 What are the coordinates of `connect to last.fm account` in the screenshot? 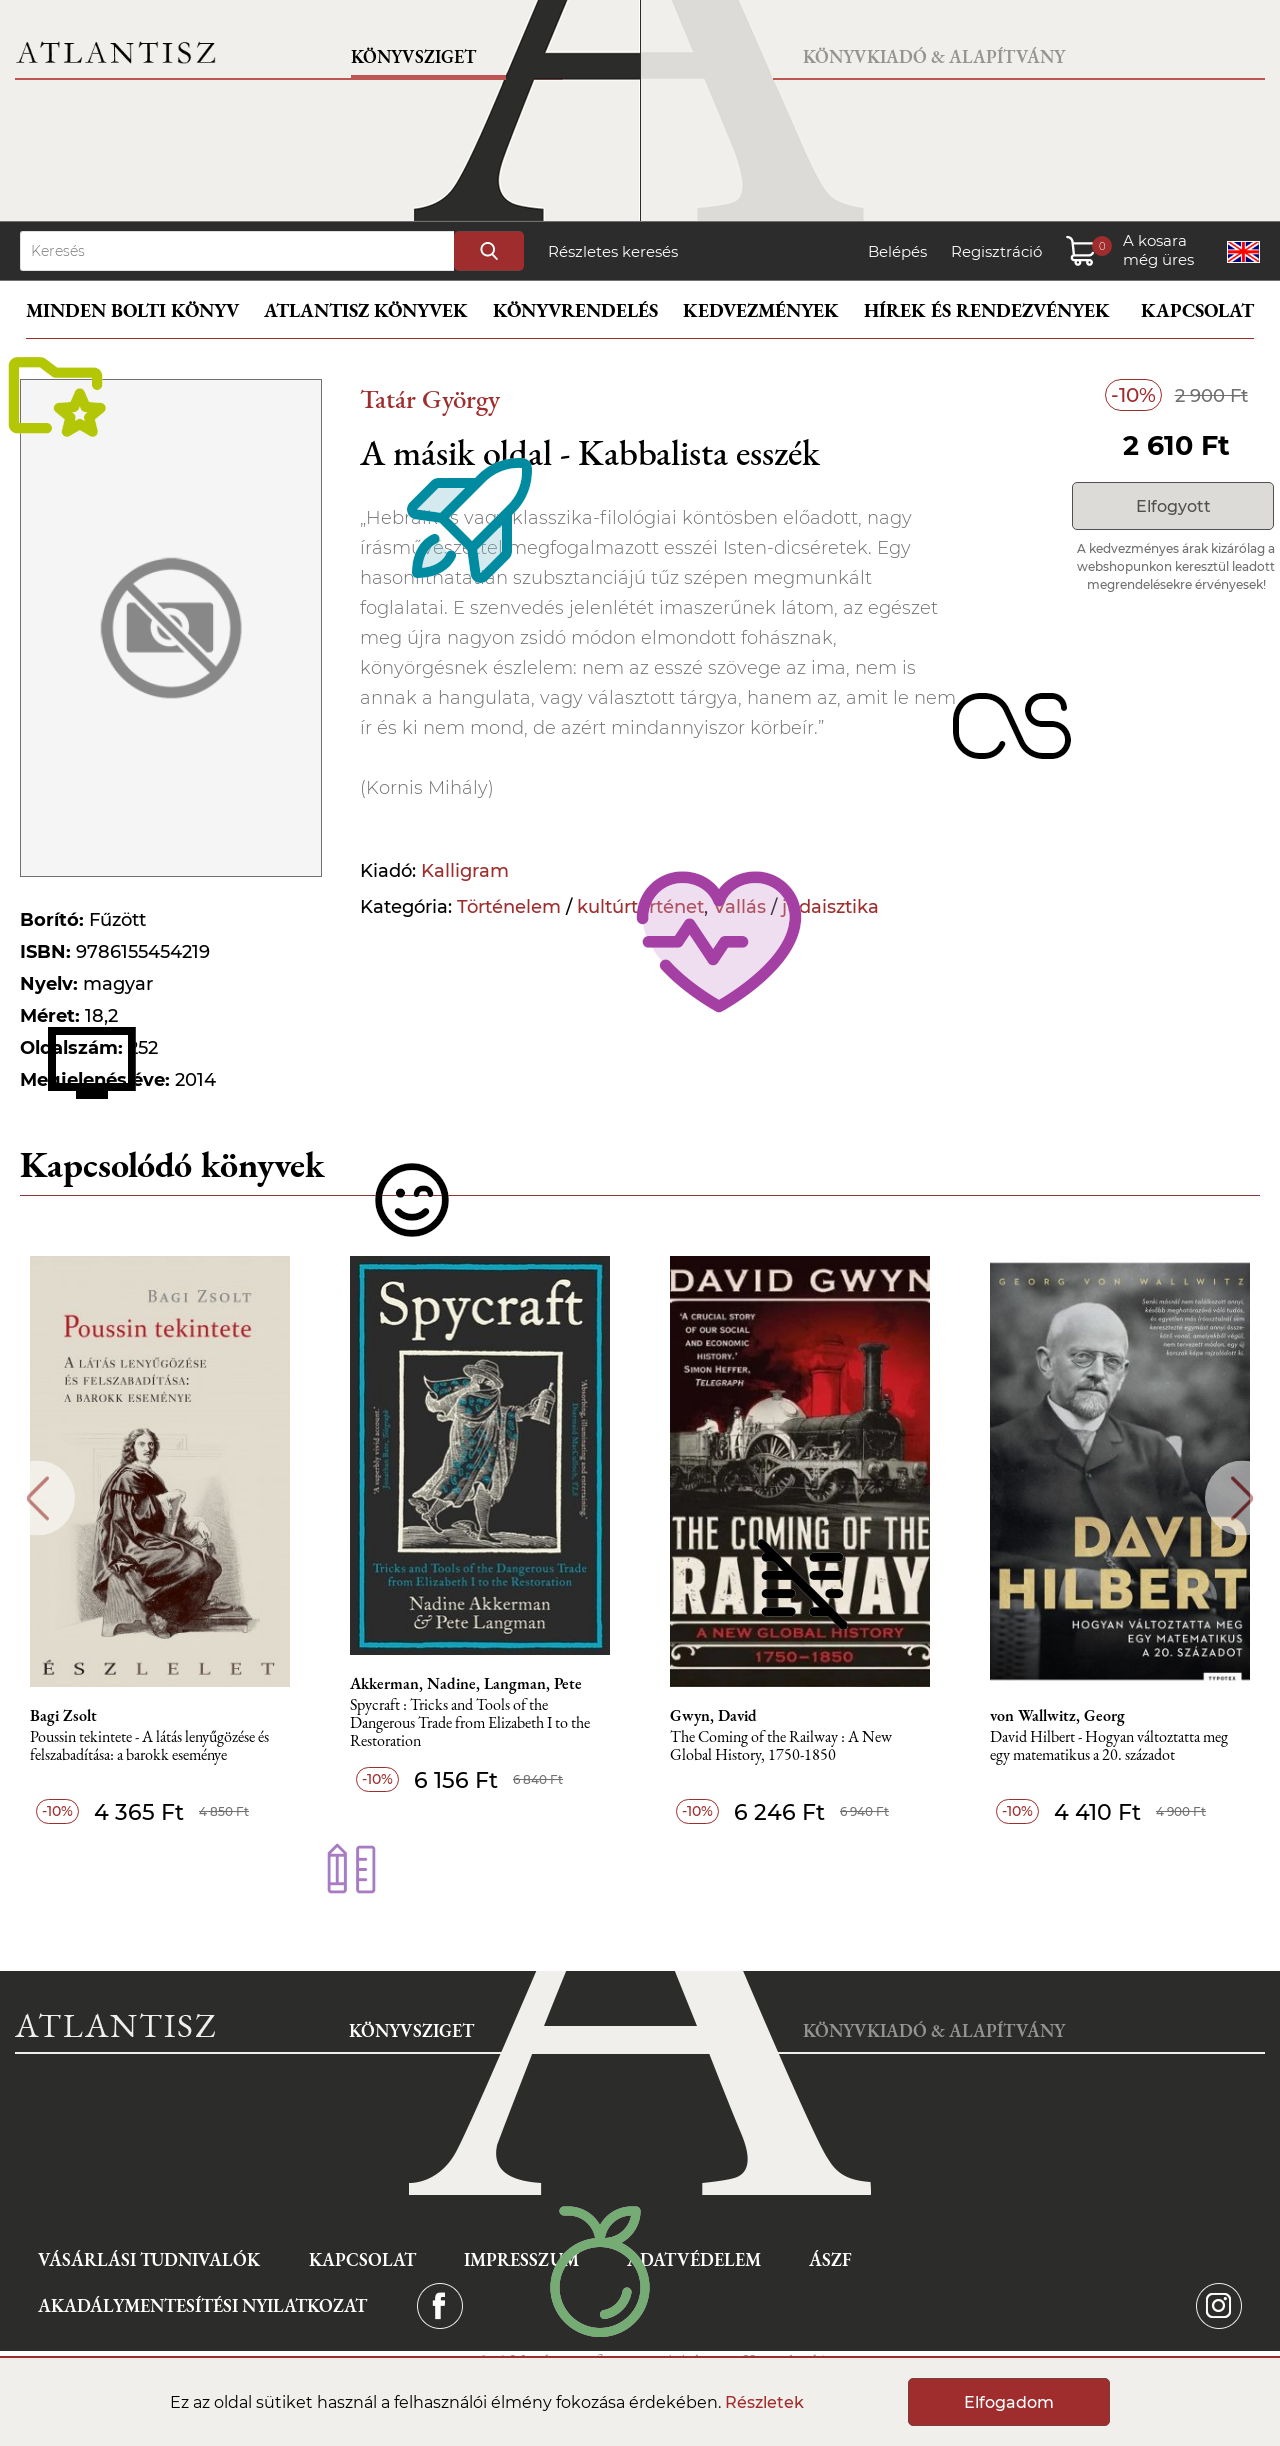 It's located at (1012, 724).